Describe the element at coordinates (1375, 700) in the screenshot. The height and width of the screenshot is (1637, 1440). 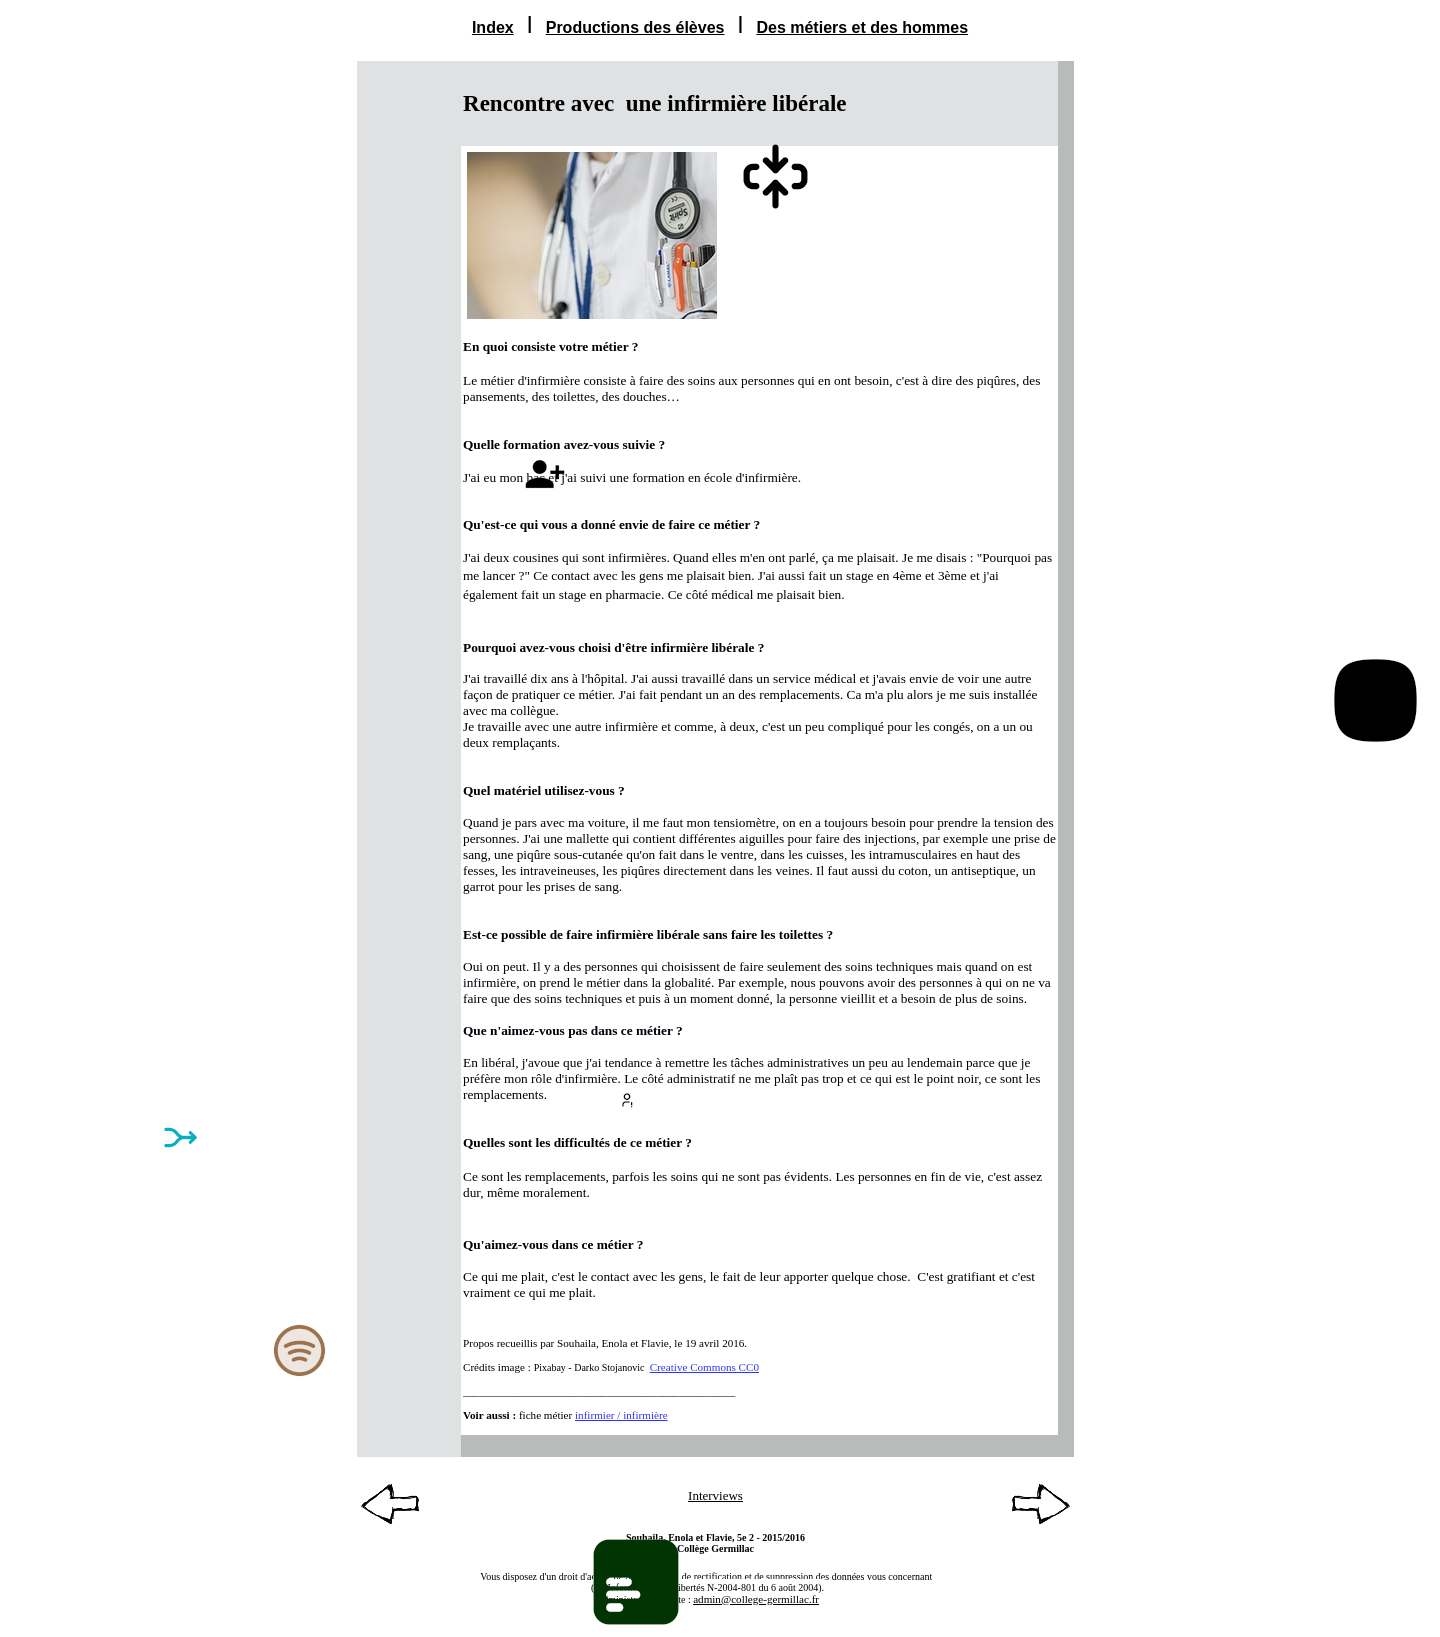
I see `a filled checkbox or selection indicator` at that location.